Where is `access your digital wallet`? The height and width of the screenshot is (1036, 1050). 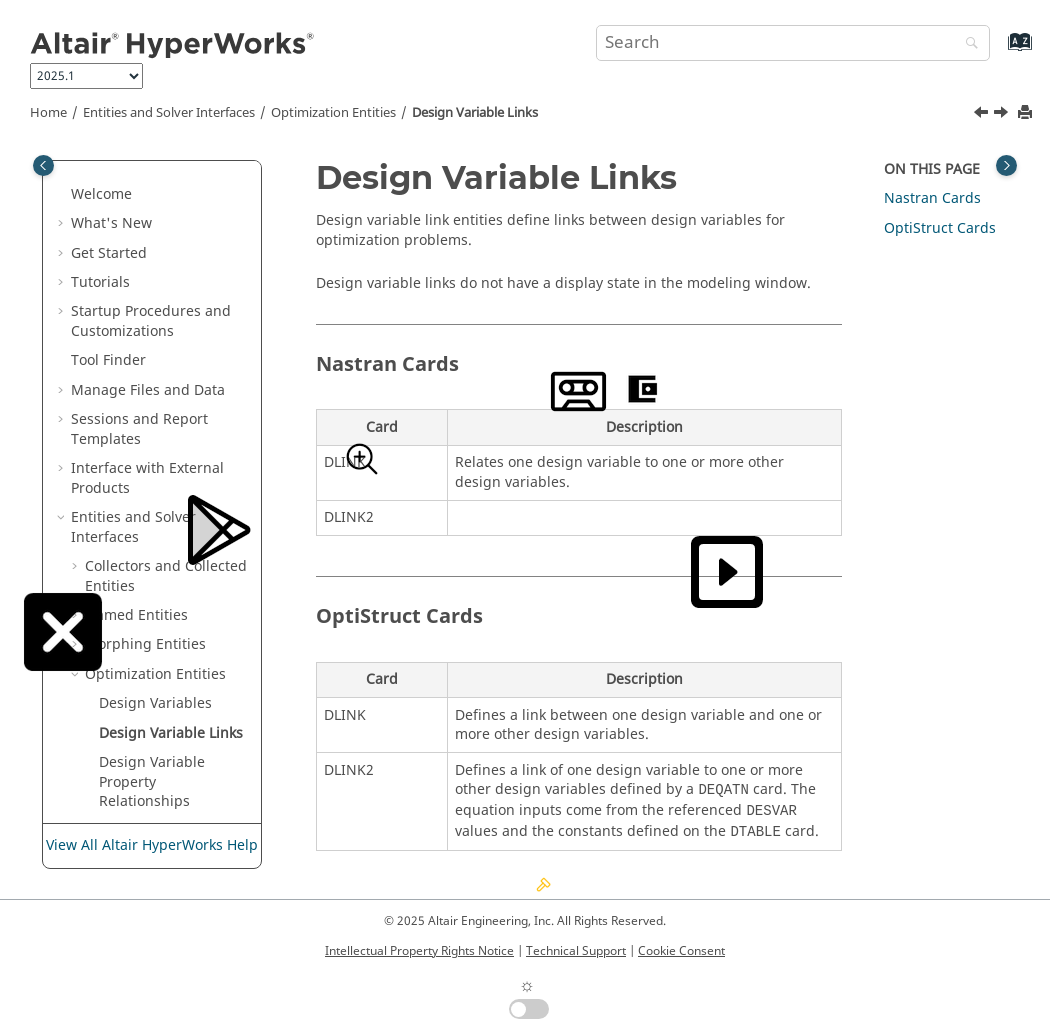
access your digital wallet is located at coordinates (642, 389).